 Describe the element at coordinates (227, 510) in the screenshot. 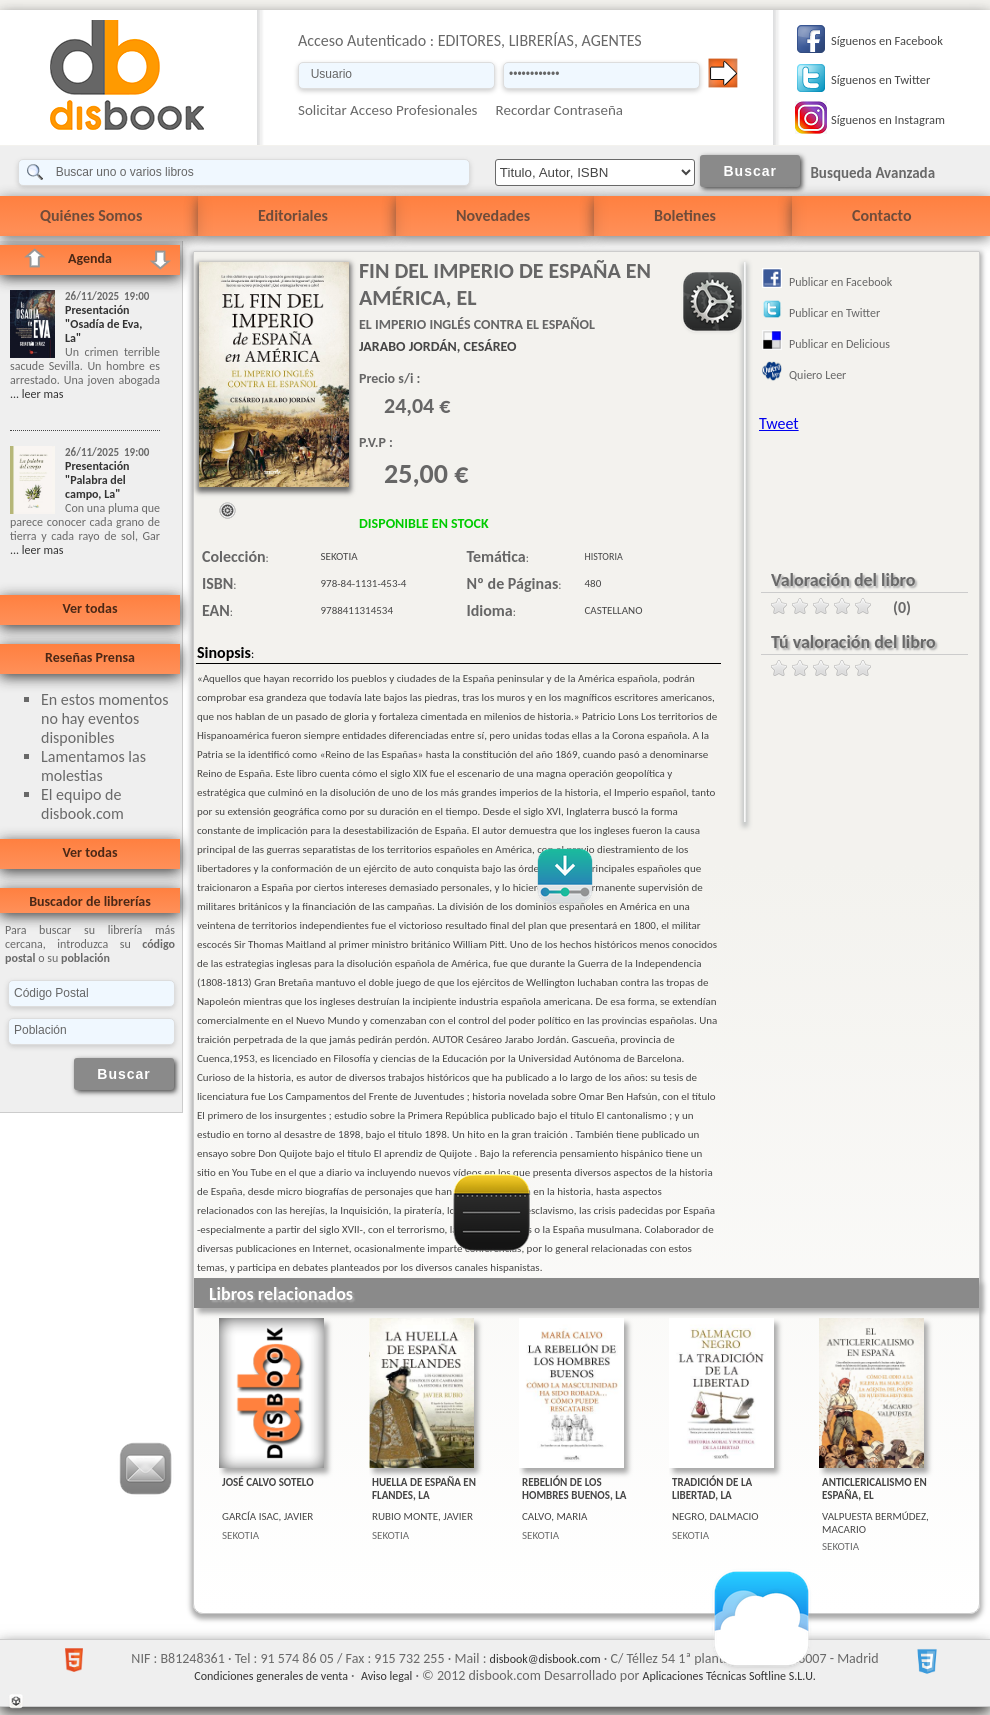

I see `open system settings` at that location.